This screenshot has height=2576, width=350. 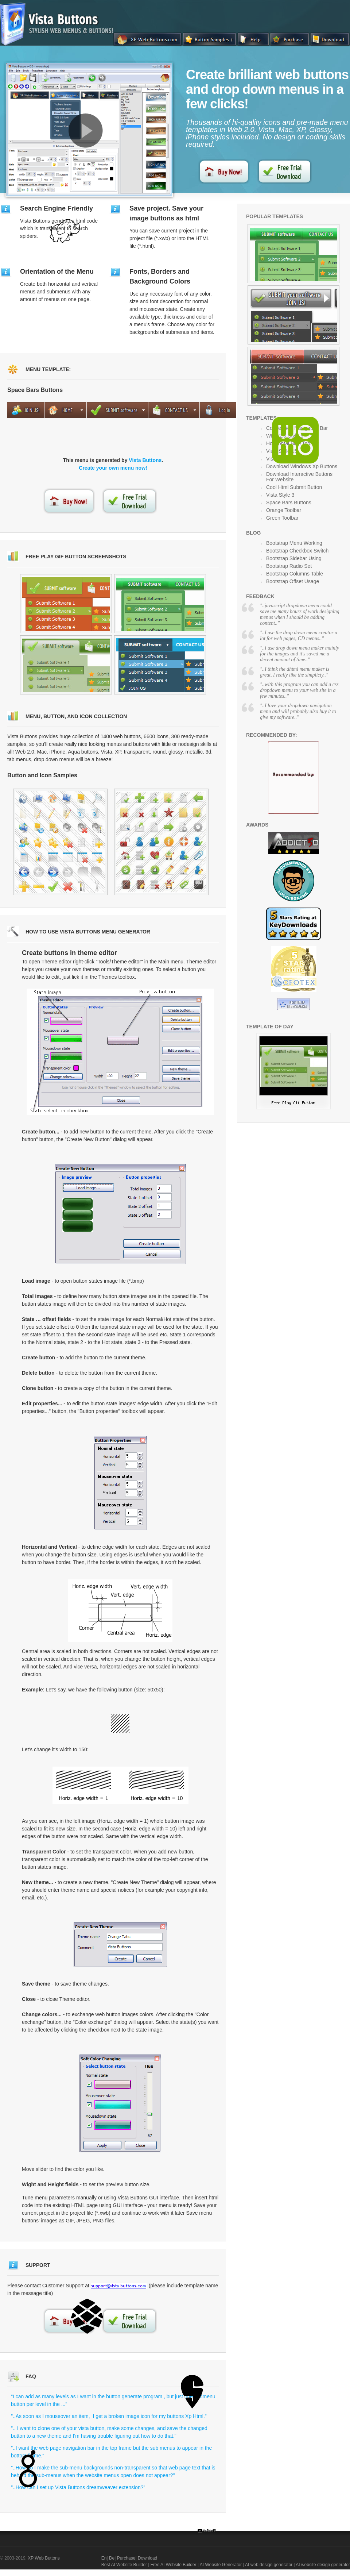 I want to click on apache hadoop platform logo, so click(x=64, y=231).